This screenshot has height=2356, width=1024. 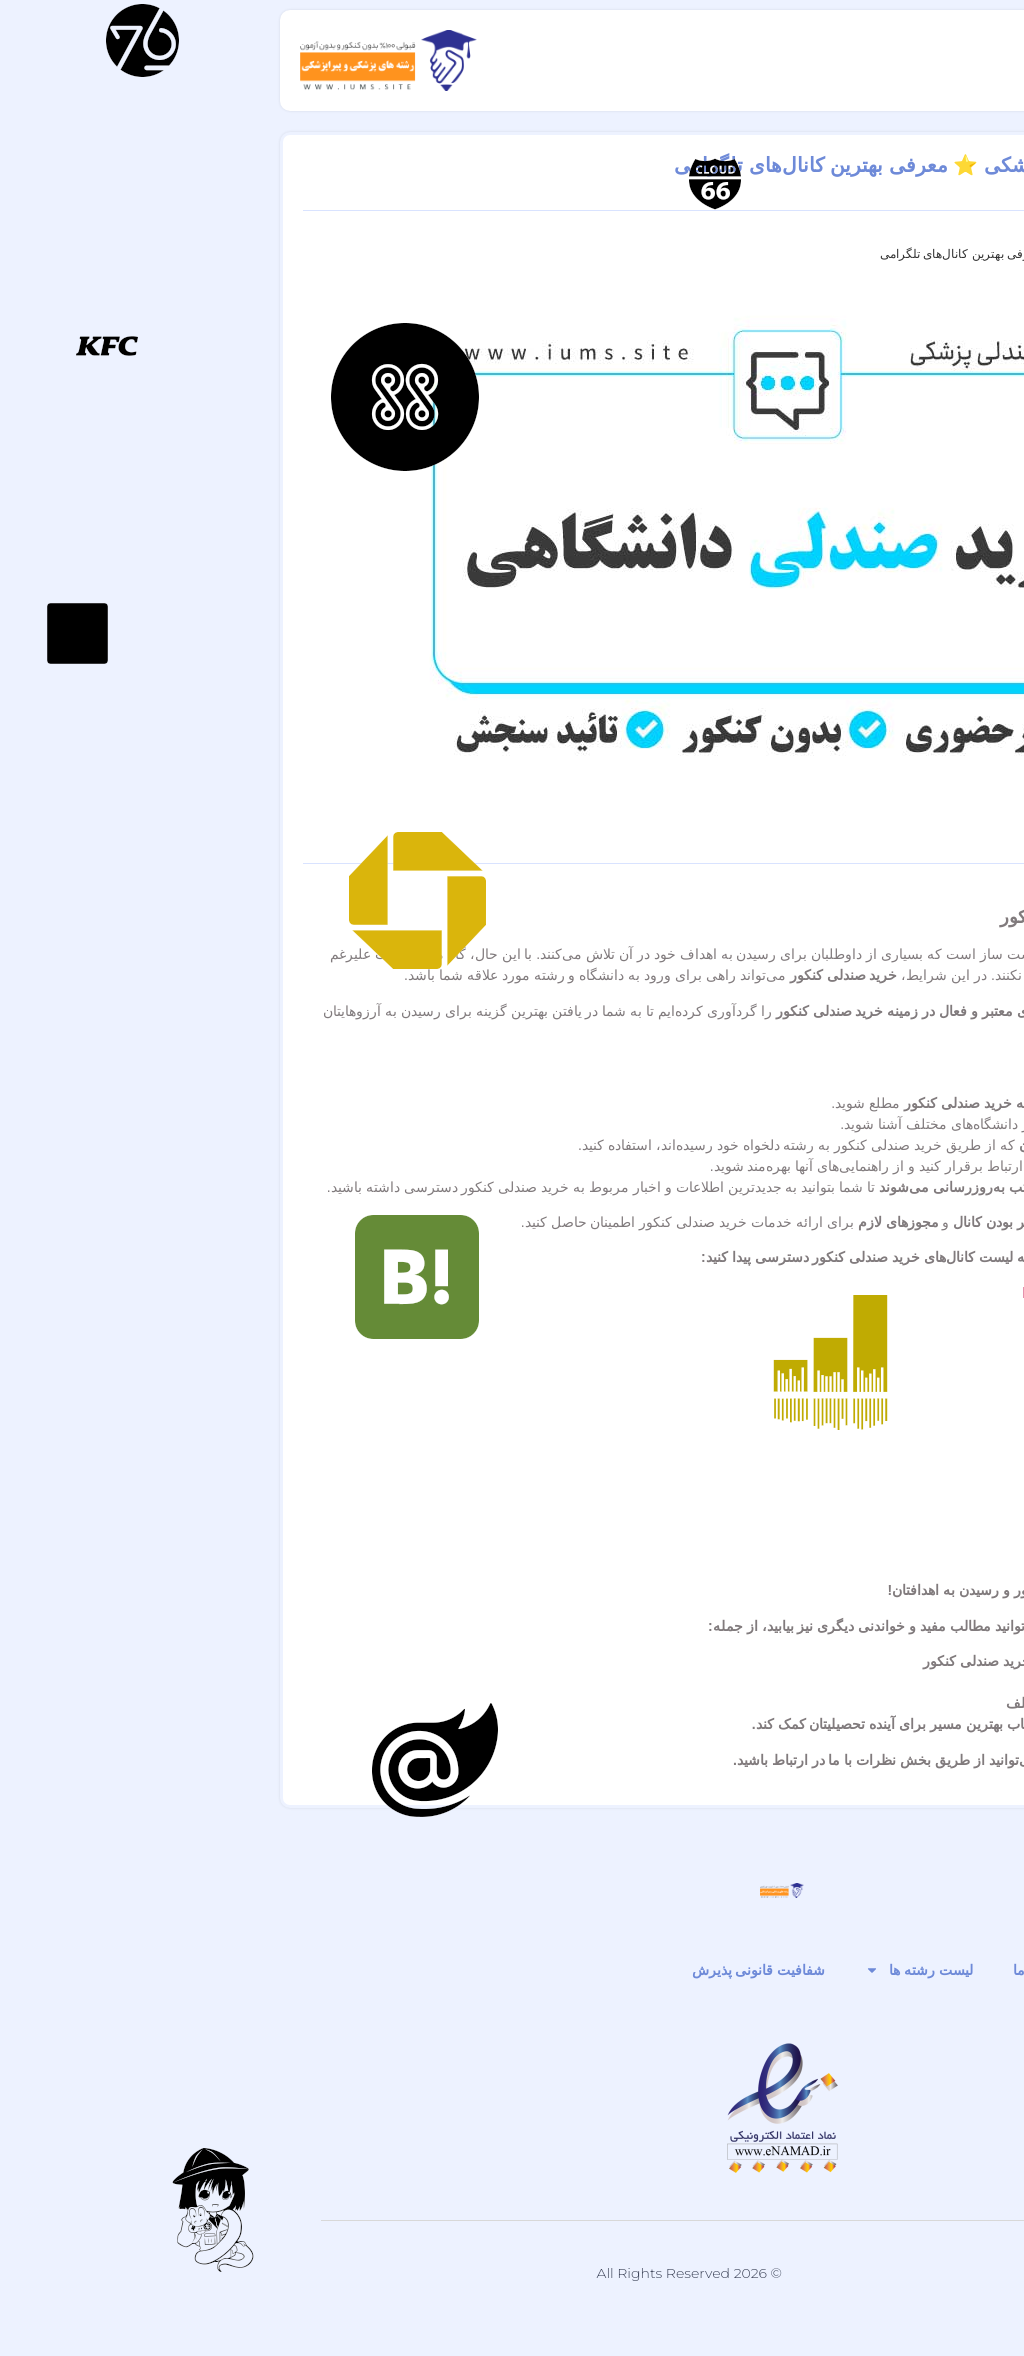 What do you see at coordinates (405, 397) in the screenshot?
I see `open the StyleShare app` at bounding box center [405, 397].